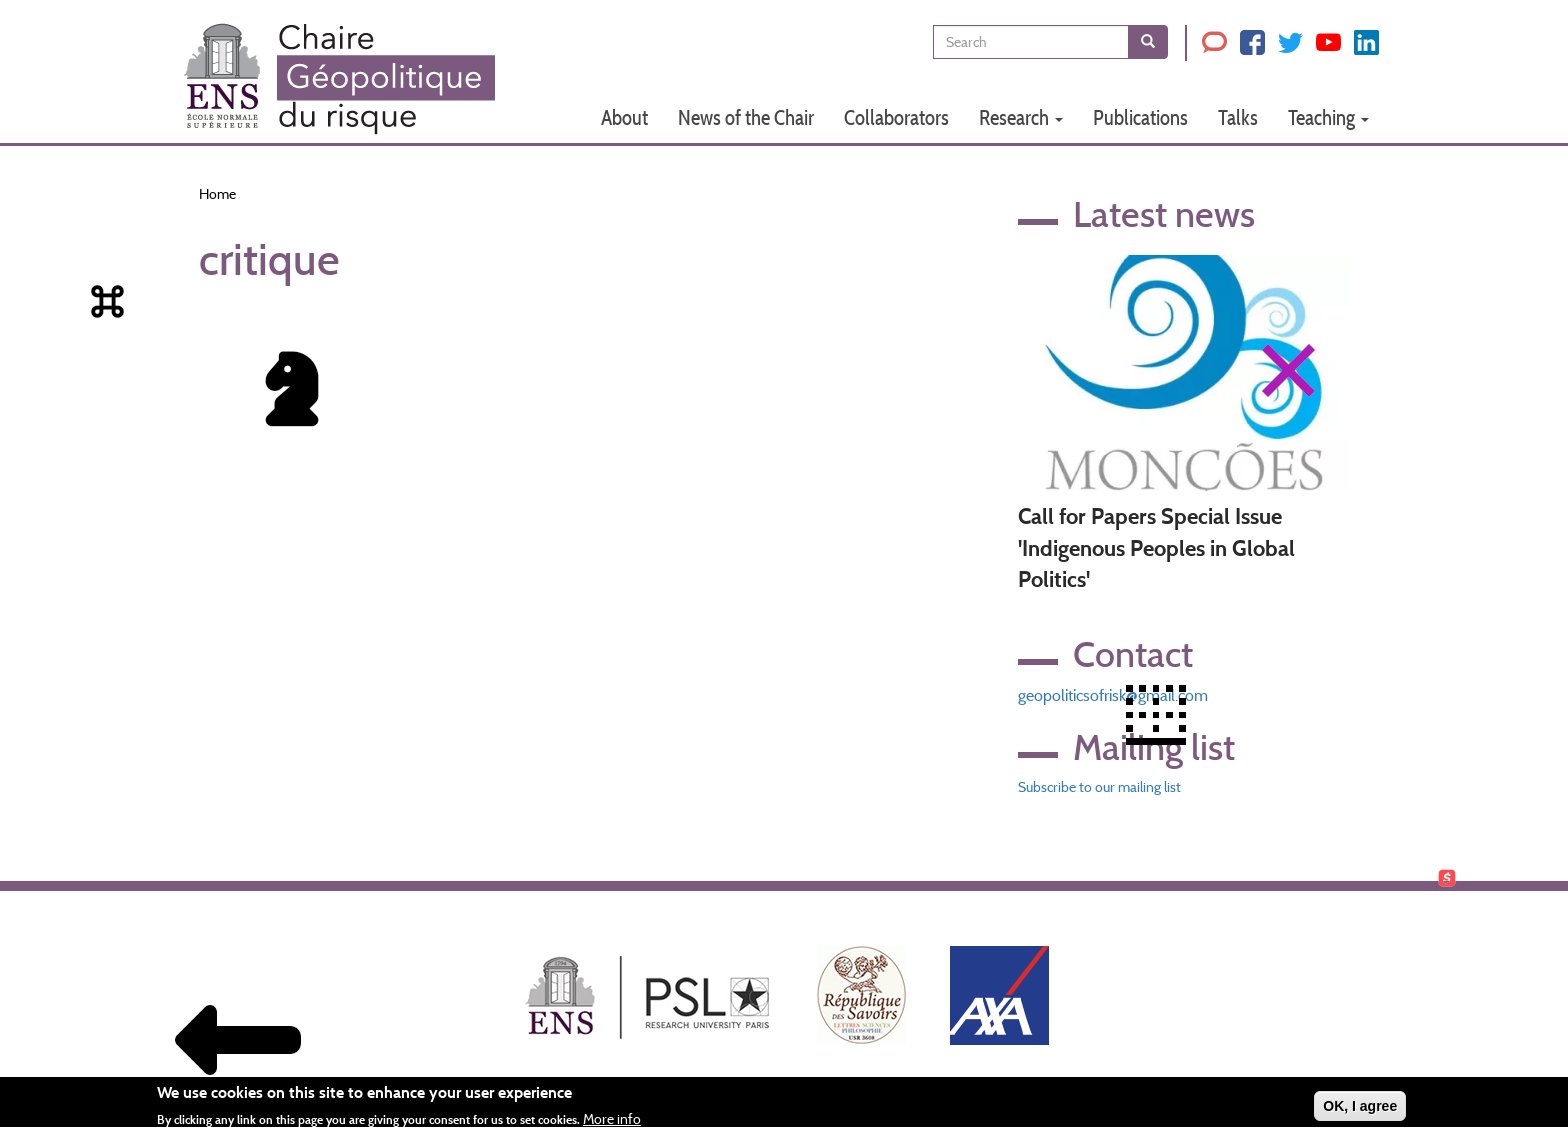 The width and height of the screenshot is (1568, 1127). Describe the element at coordinates (1156, 715) in the screenshot. I see `apply border to bottom edge of cell or table` at that location.